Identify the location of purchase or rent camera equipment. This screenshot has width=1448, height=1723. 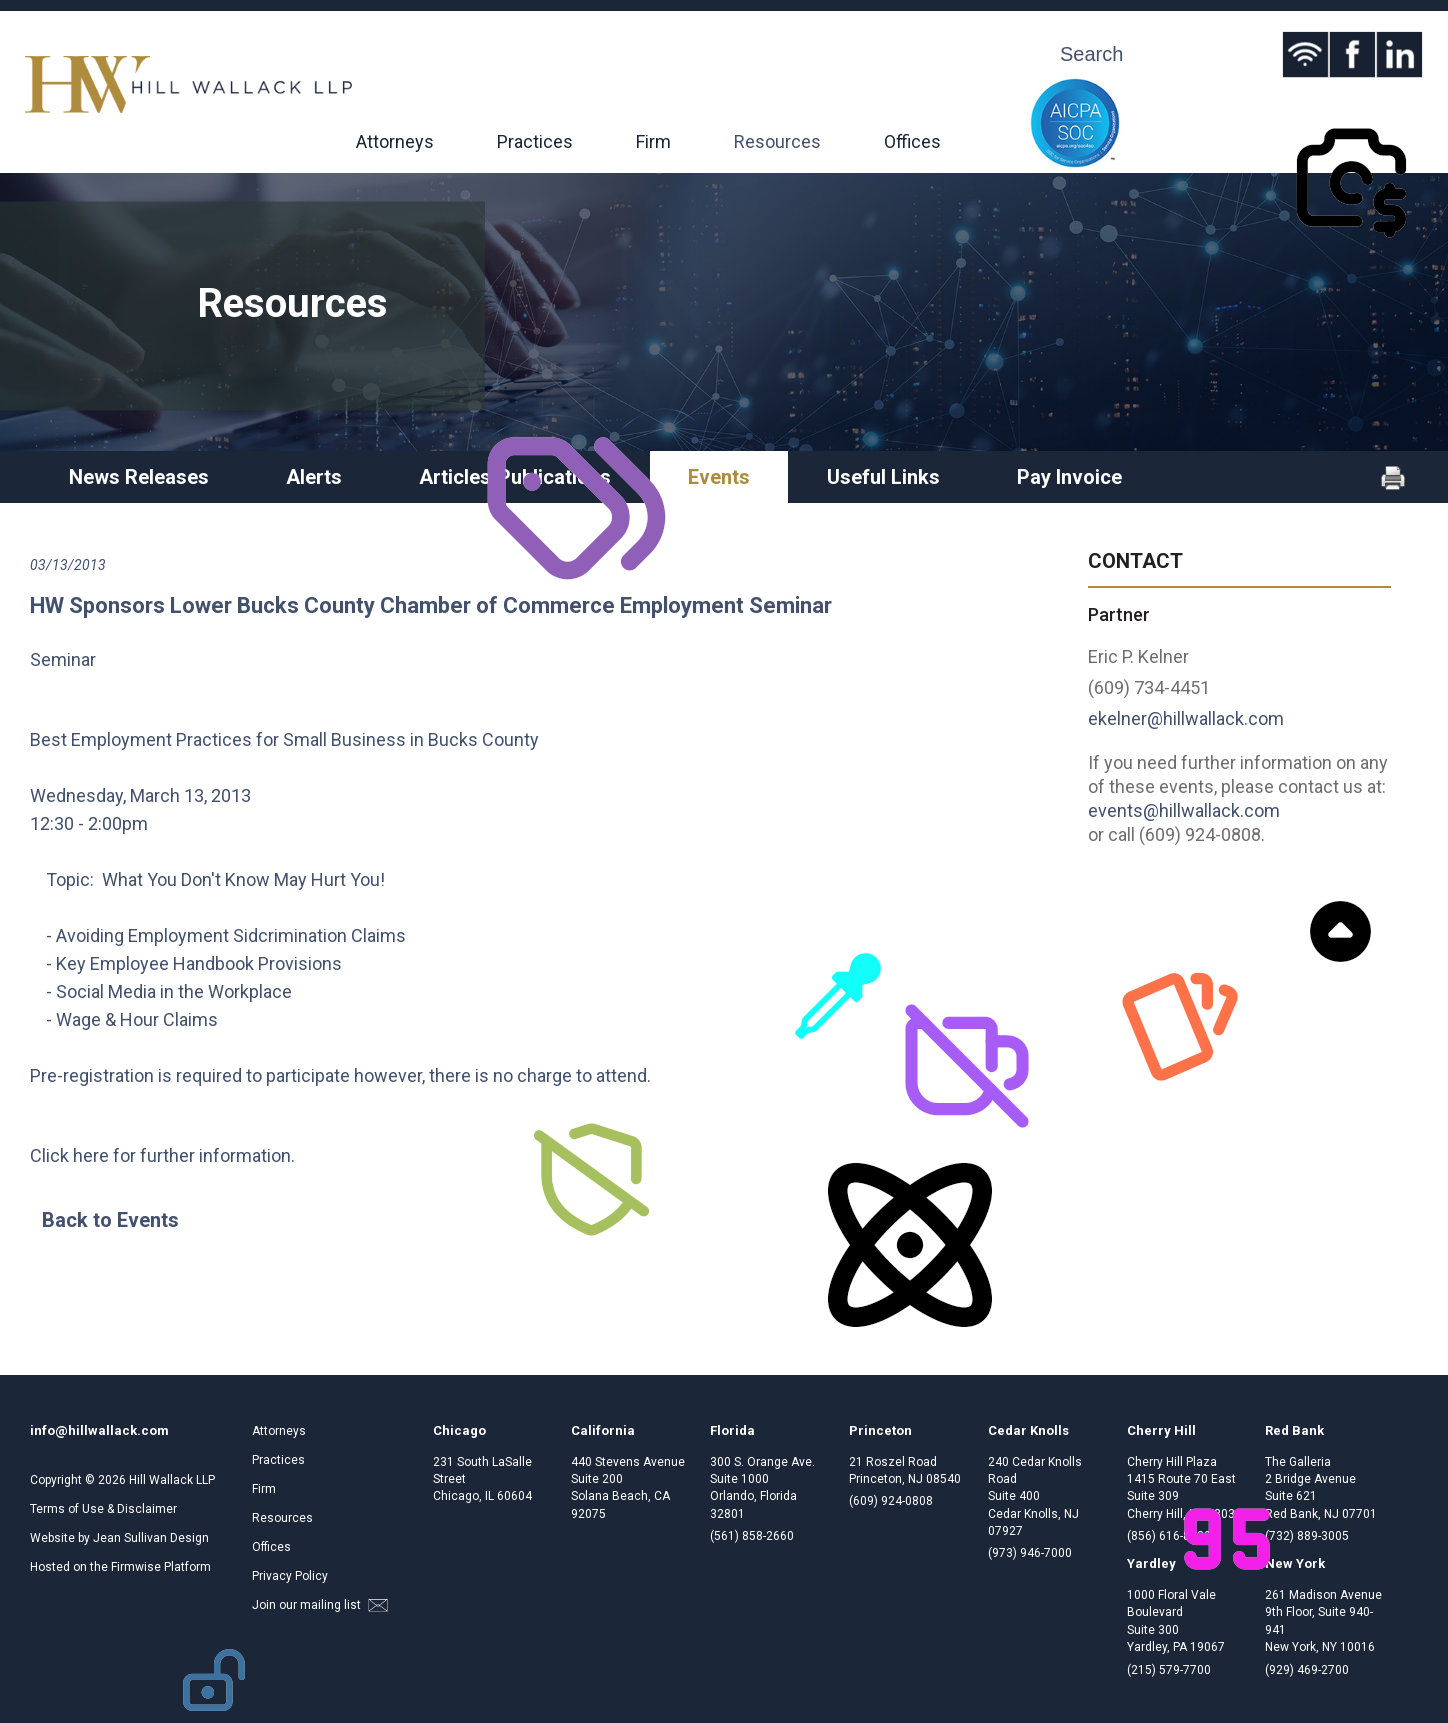
(1351, 177).